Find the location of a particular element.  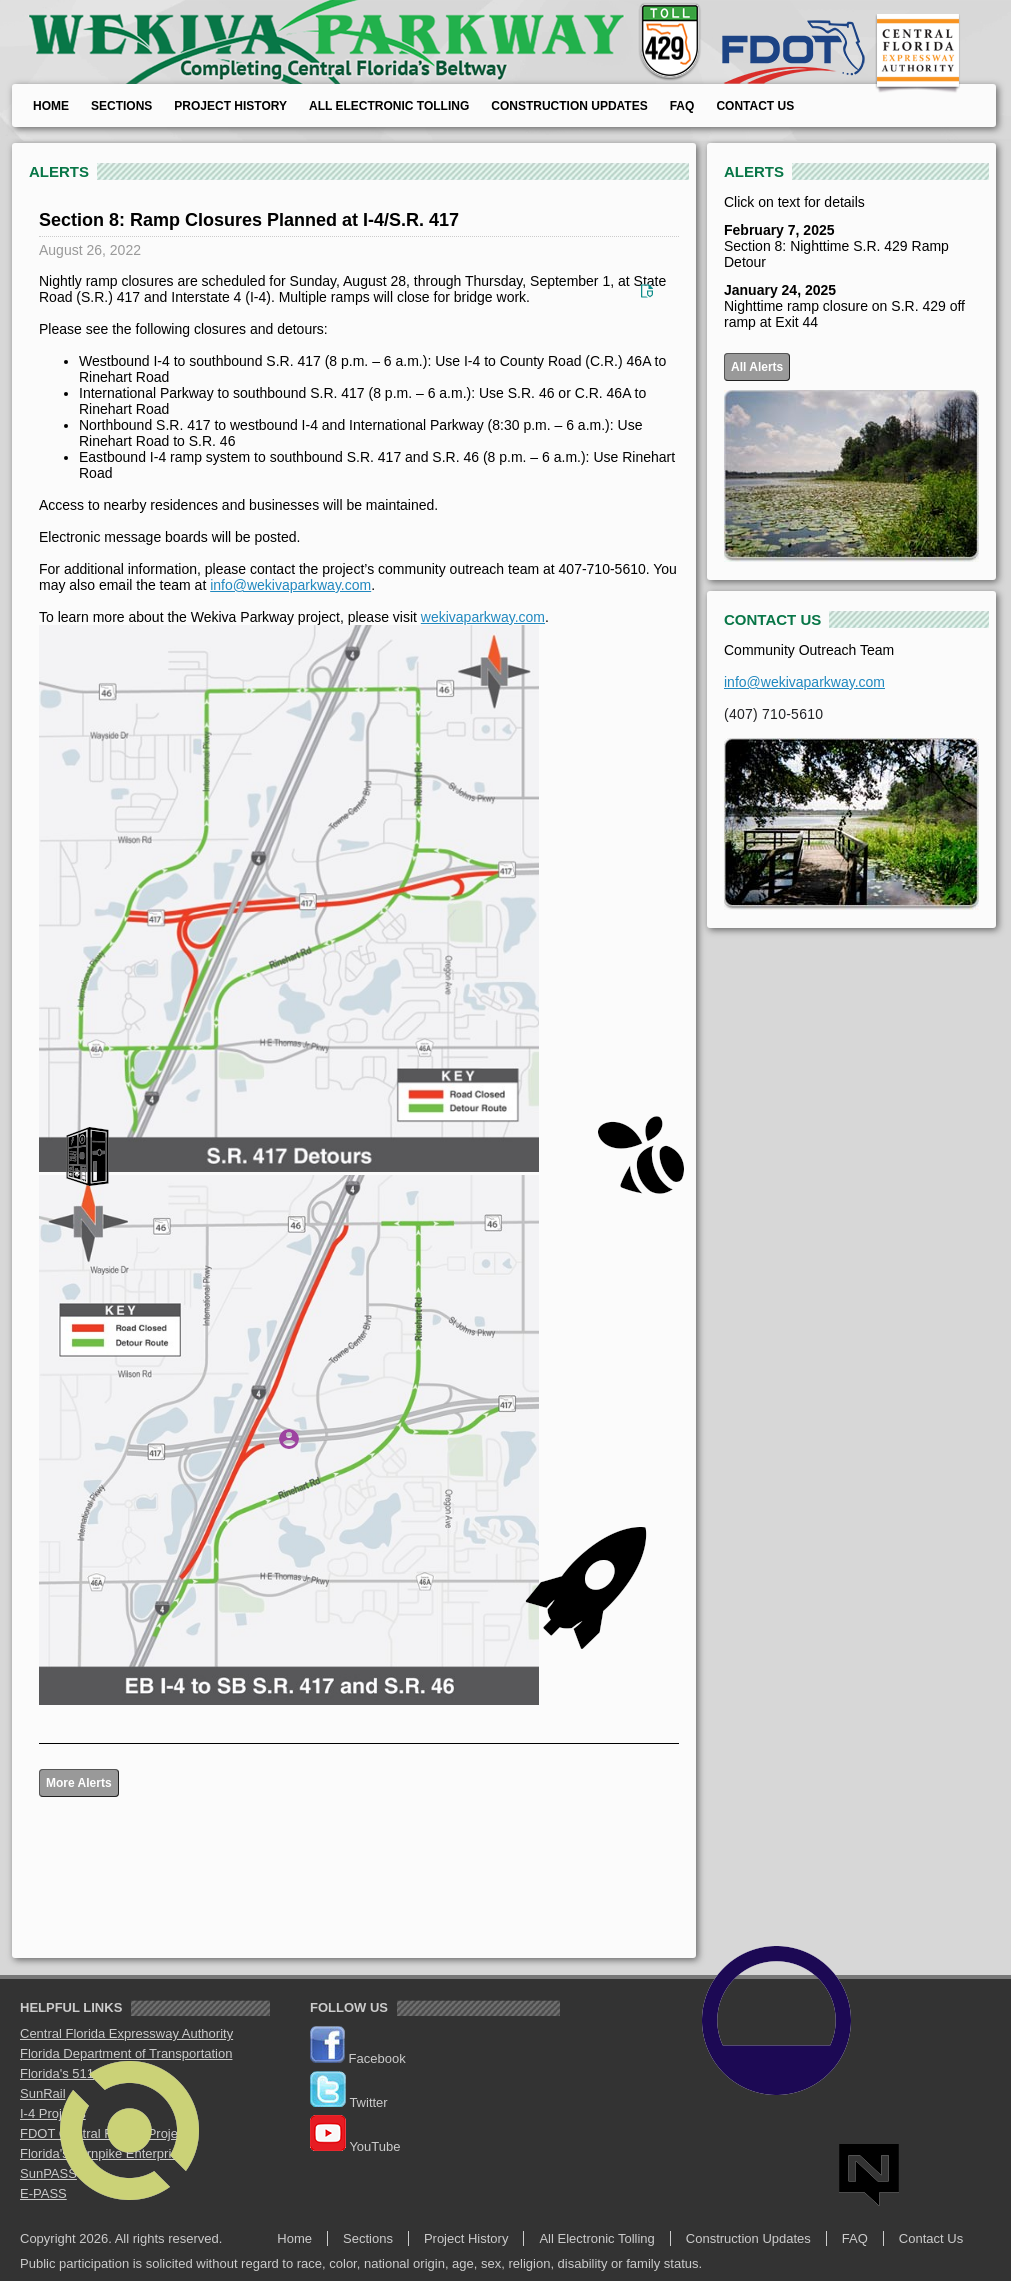

Rocket.Chat messaging platform logo is located at coordinates (586, 1588).